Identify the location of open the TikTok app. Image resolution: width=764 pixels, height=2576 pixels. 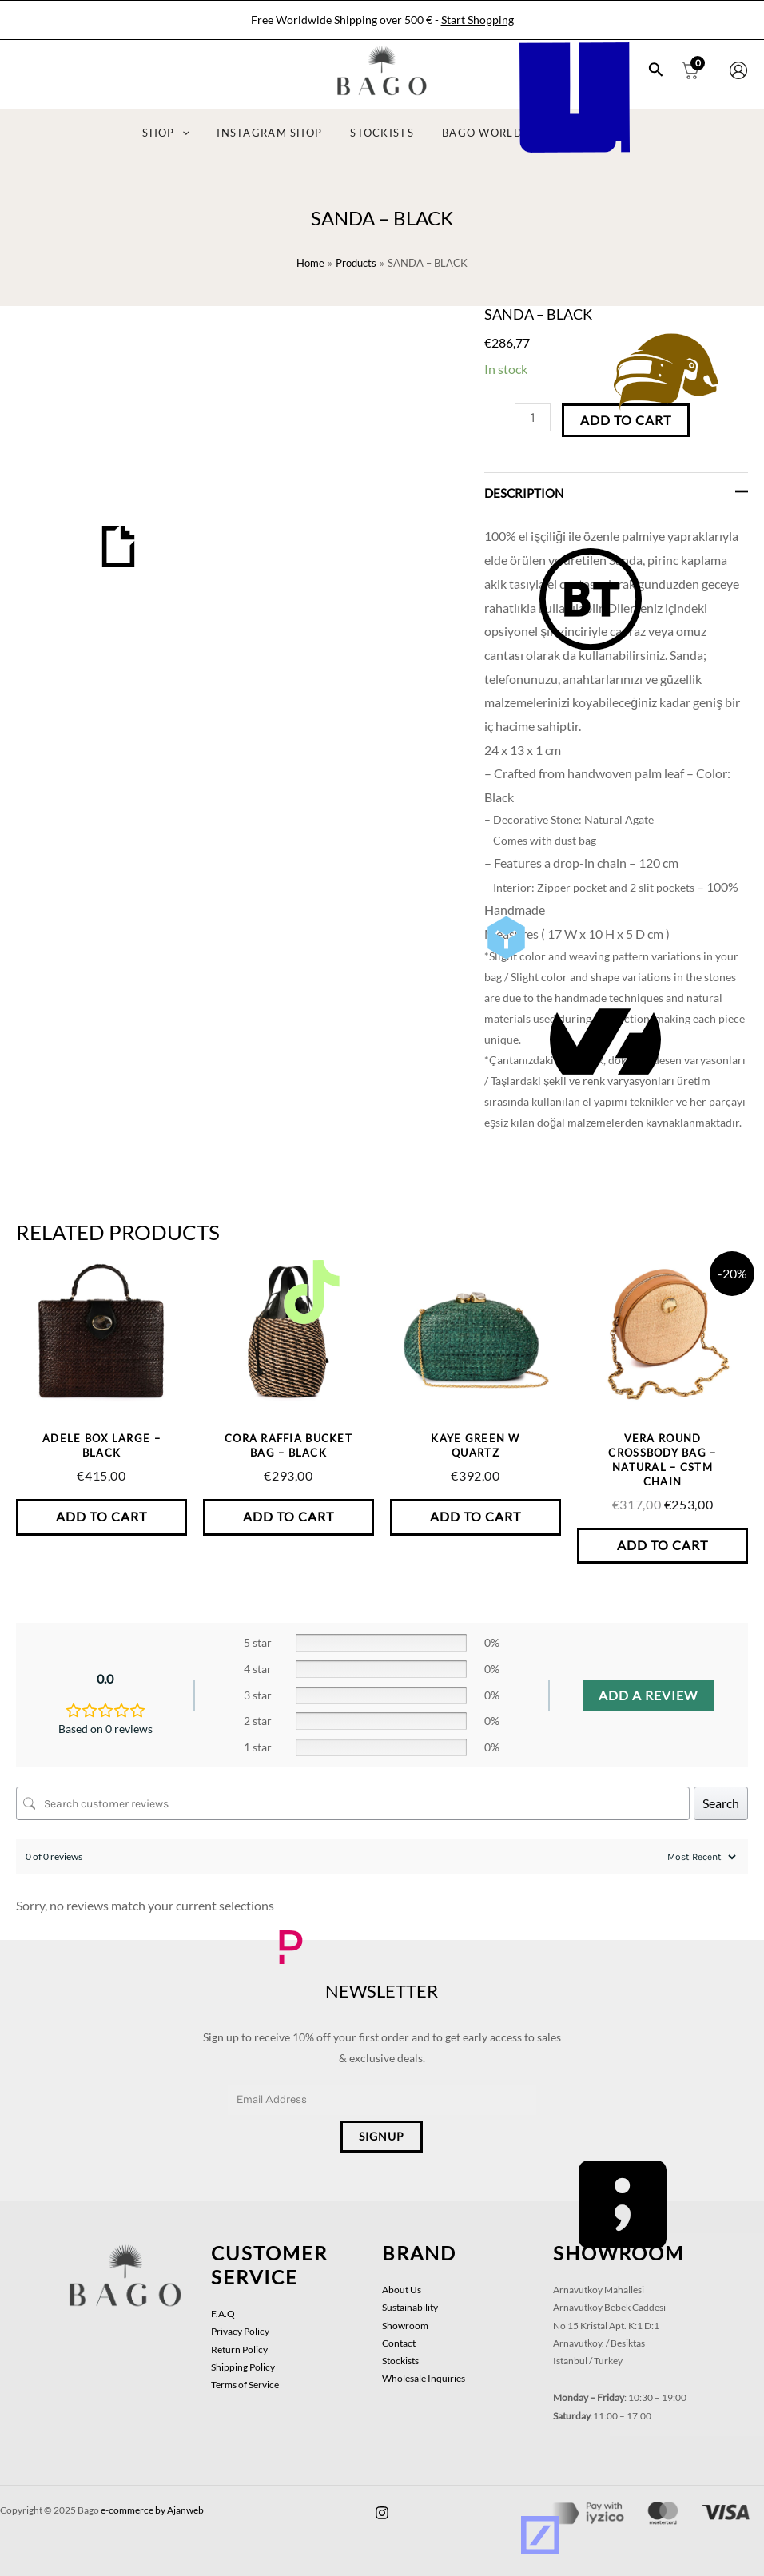
(312, 1292).